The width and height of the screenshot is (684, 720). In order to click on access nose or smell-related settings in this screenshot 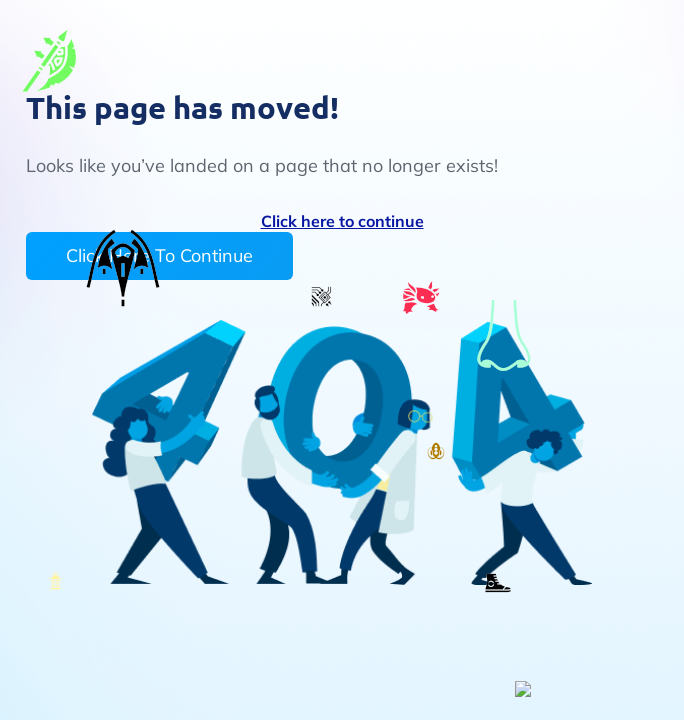, I will do `click(504, 334)`.